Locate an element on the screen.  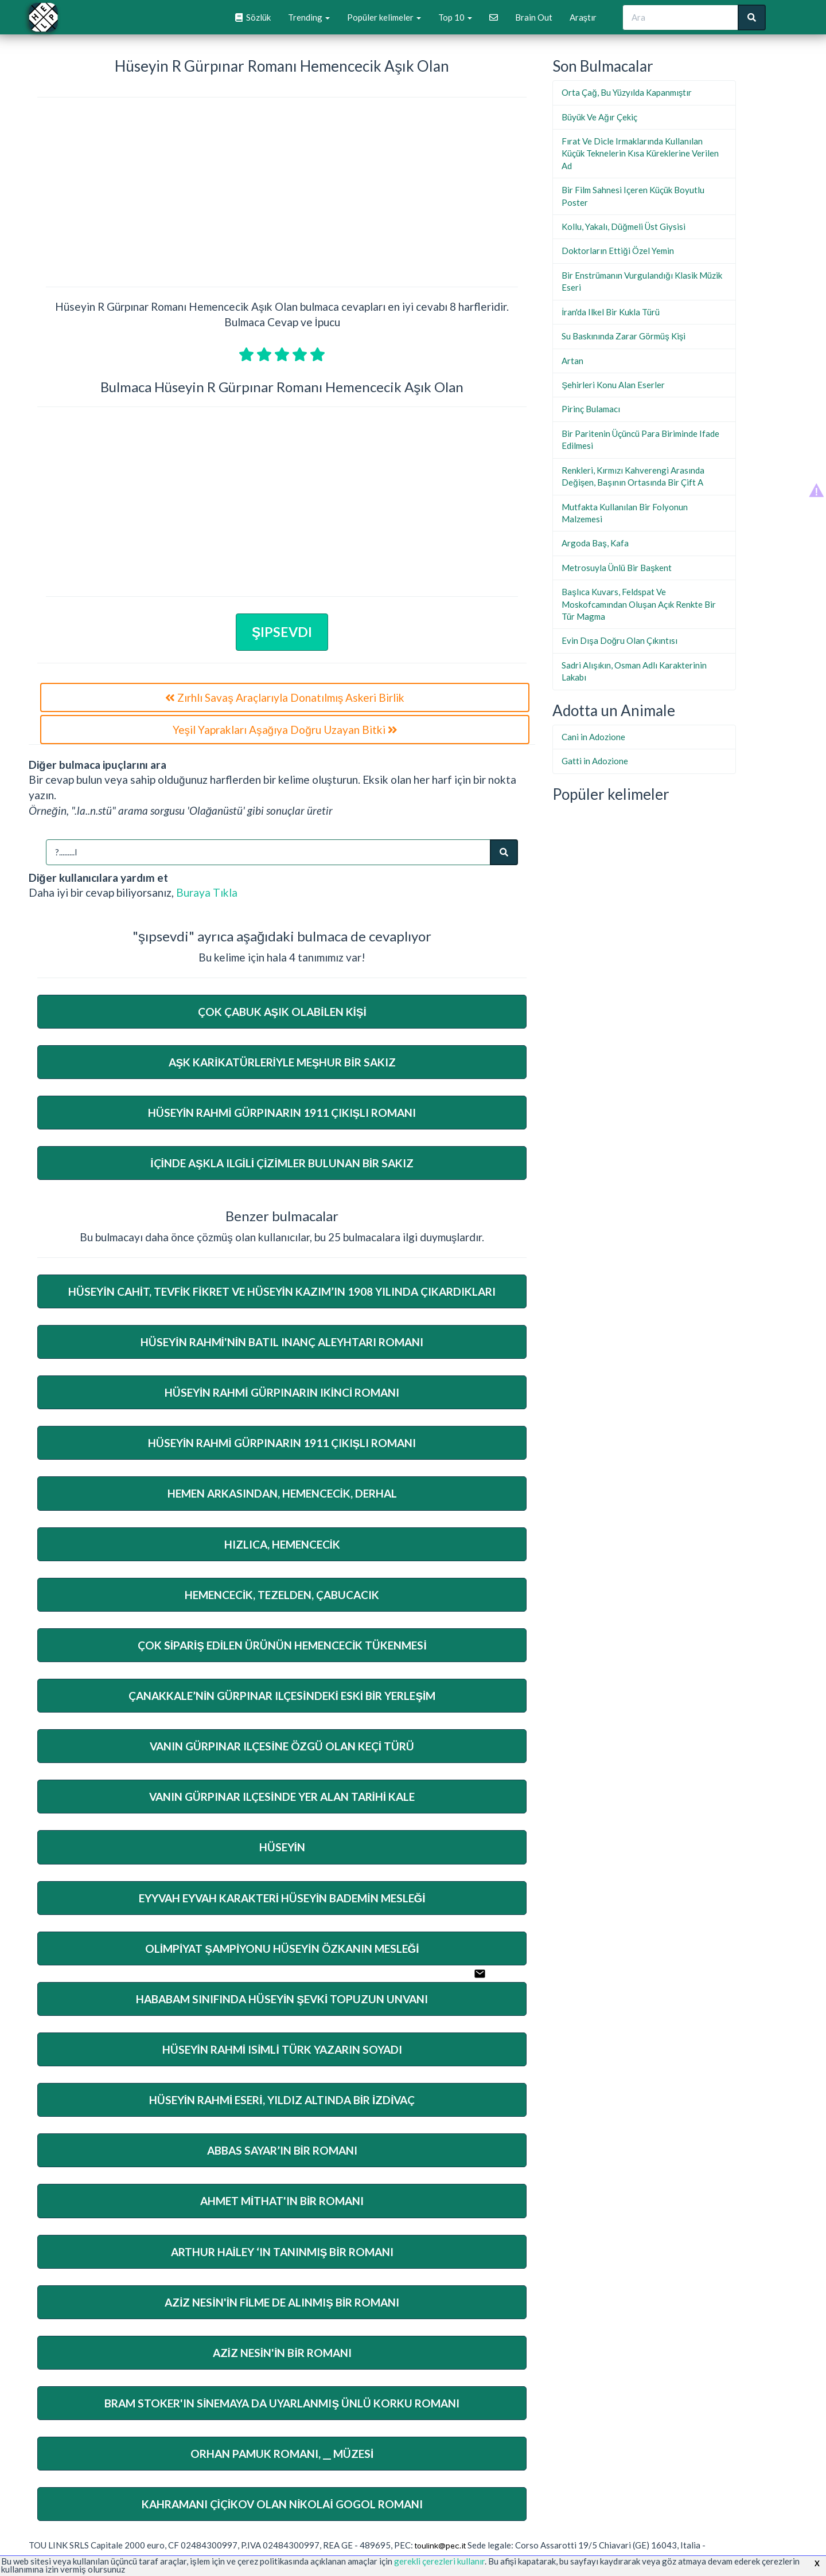
open your email inbox is located at coordinates (480, 1973).